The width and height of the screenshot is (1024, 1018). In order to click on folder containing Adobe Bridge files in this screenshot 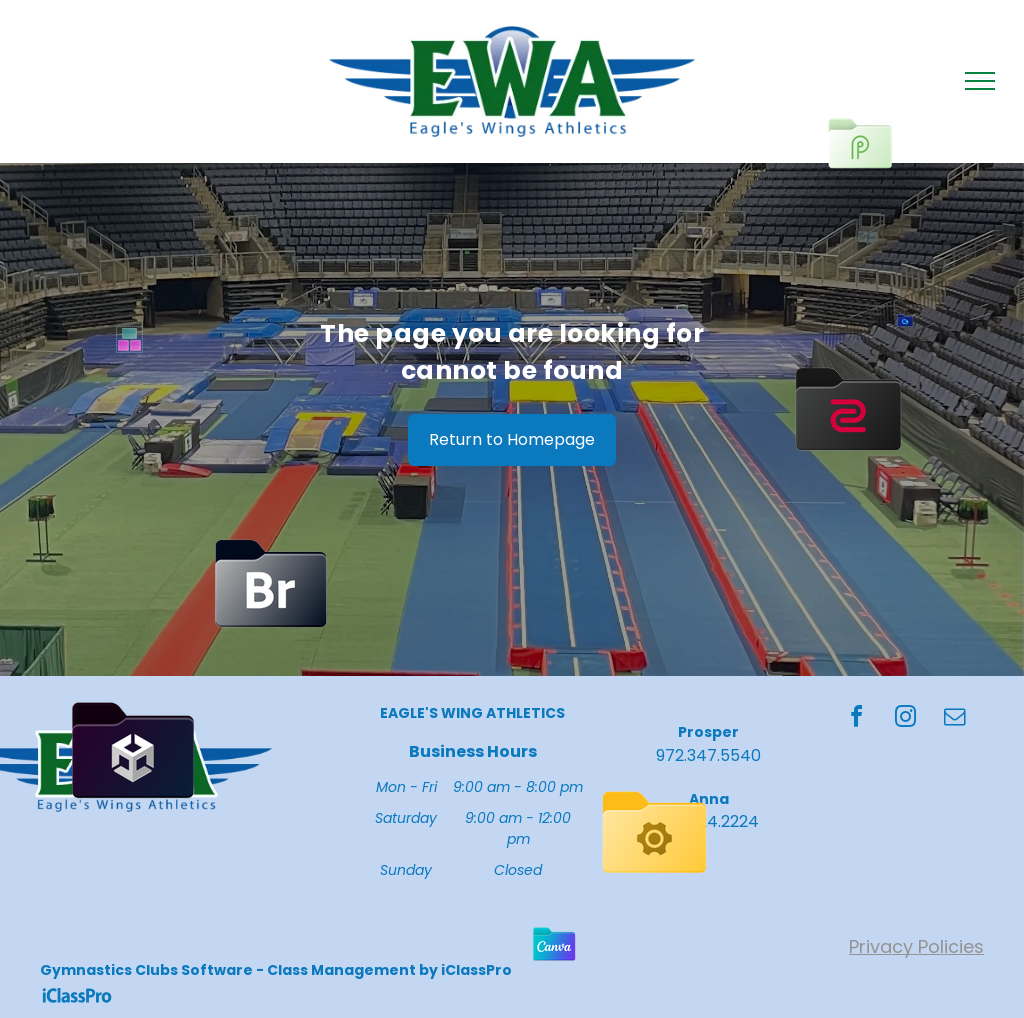, I will do `click(270, 586)`.